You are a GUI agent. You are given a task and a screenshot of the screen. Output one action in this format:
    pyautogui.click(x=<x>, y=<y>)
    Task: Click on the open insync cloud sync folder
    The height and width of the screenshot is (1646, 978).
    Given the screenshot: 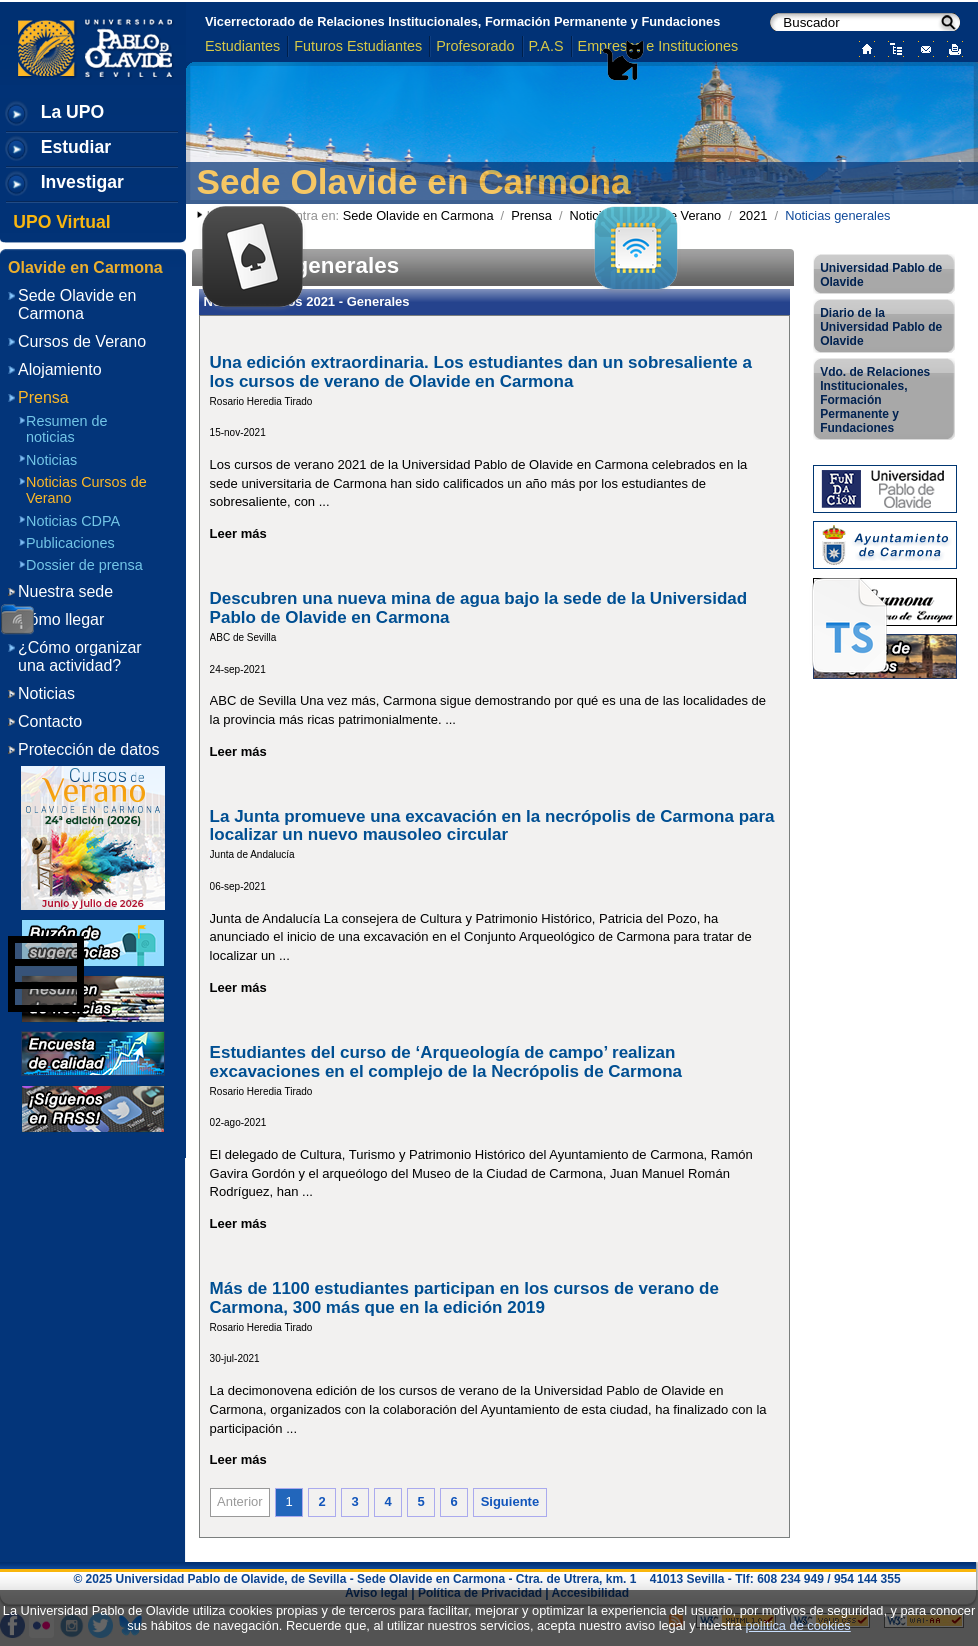 What is the action you would take?
    pyautogui.click(x=17, y=618)
    